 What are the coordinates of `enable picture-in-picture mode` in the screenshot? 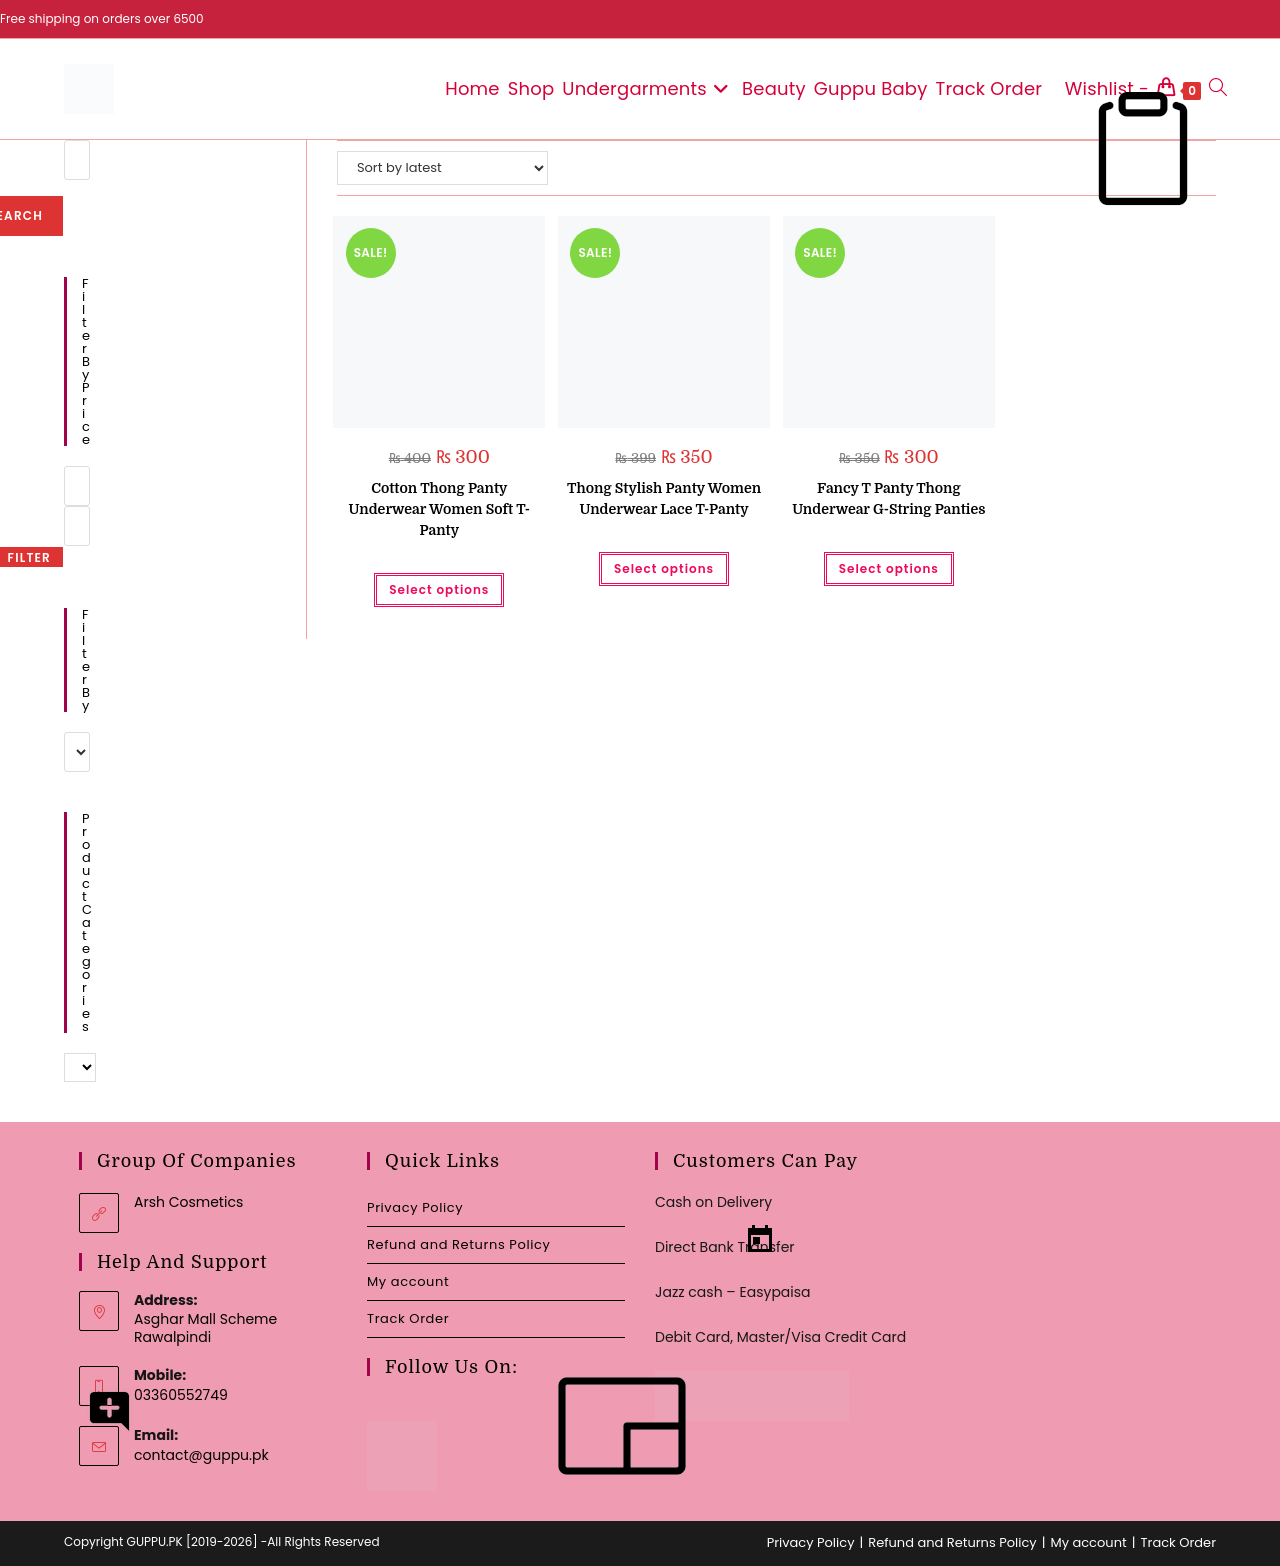 It's located at (622, 1426).